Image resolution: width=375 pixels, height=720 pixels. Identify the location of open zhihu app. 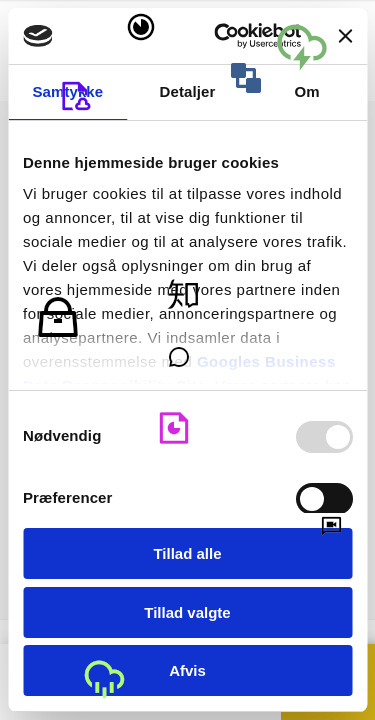
(183, 294).